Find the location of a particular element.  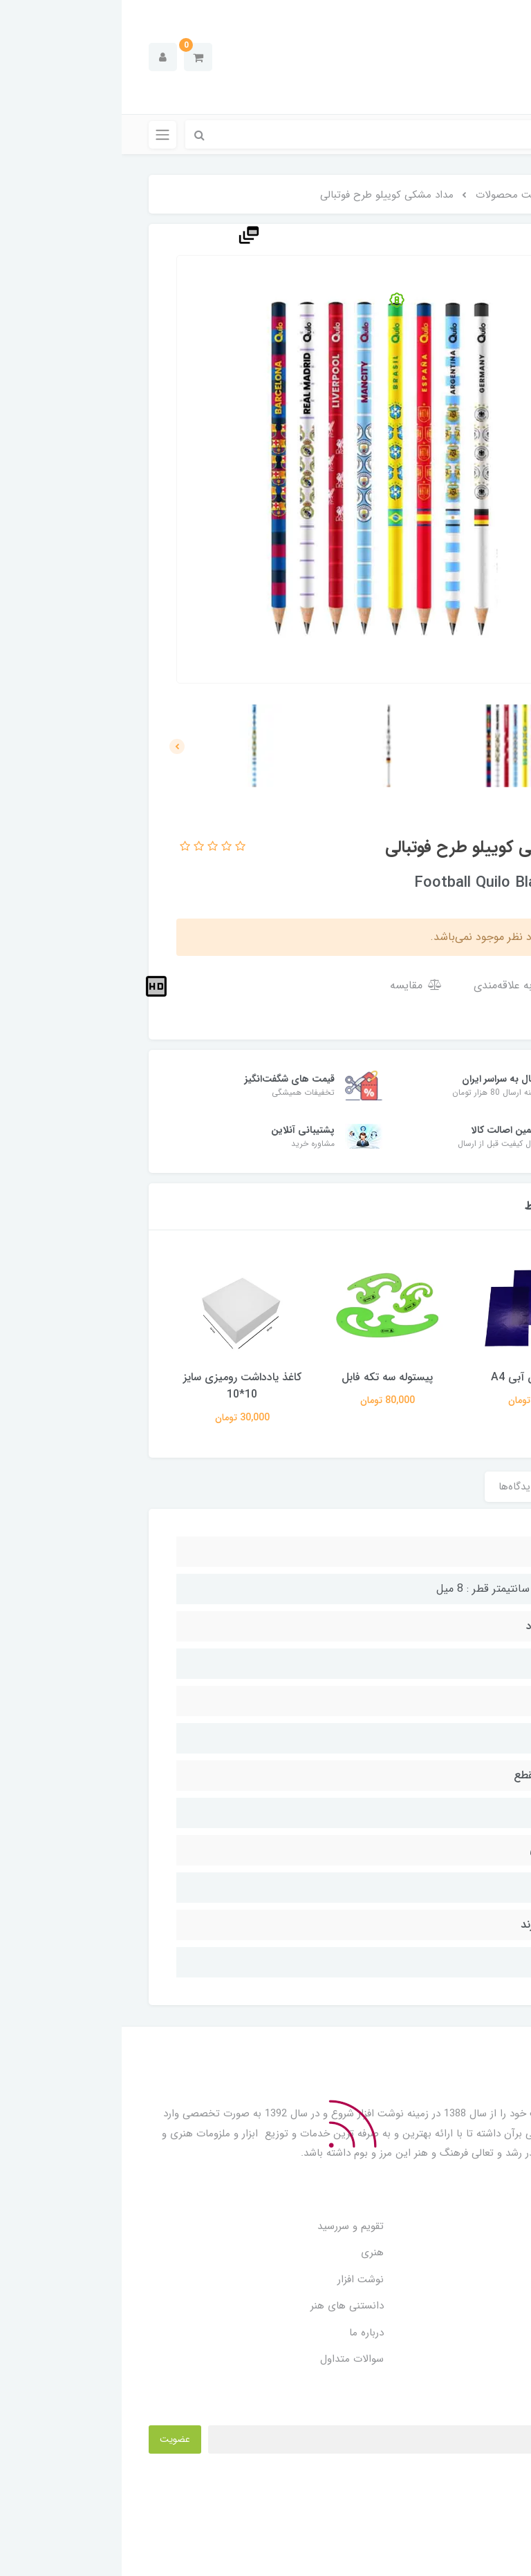

subscribe to RSS feed is located at coordinates (349, 2127).